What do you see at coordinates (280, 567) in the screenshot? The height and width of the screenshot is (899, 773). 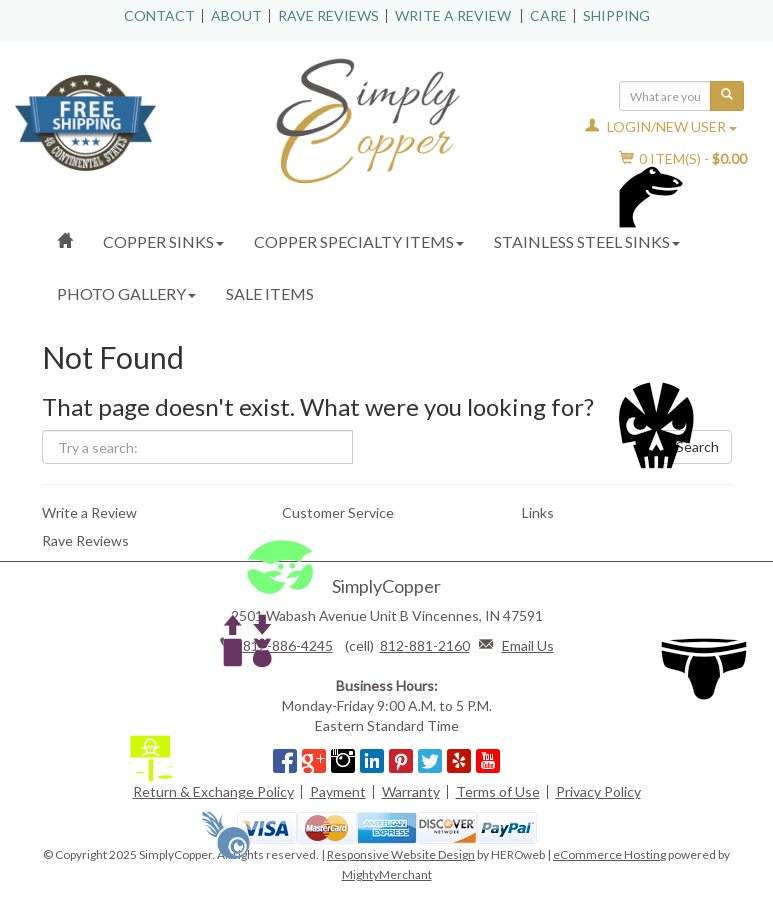 I see `crab character or creature in a game interface` at bounding box center [280, 567].